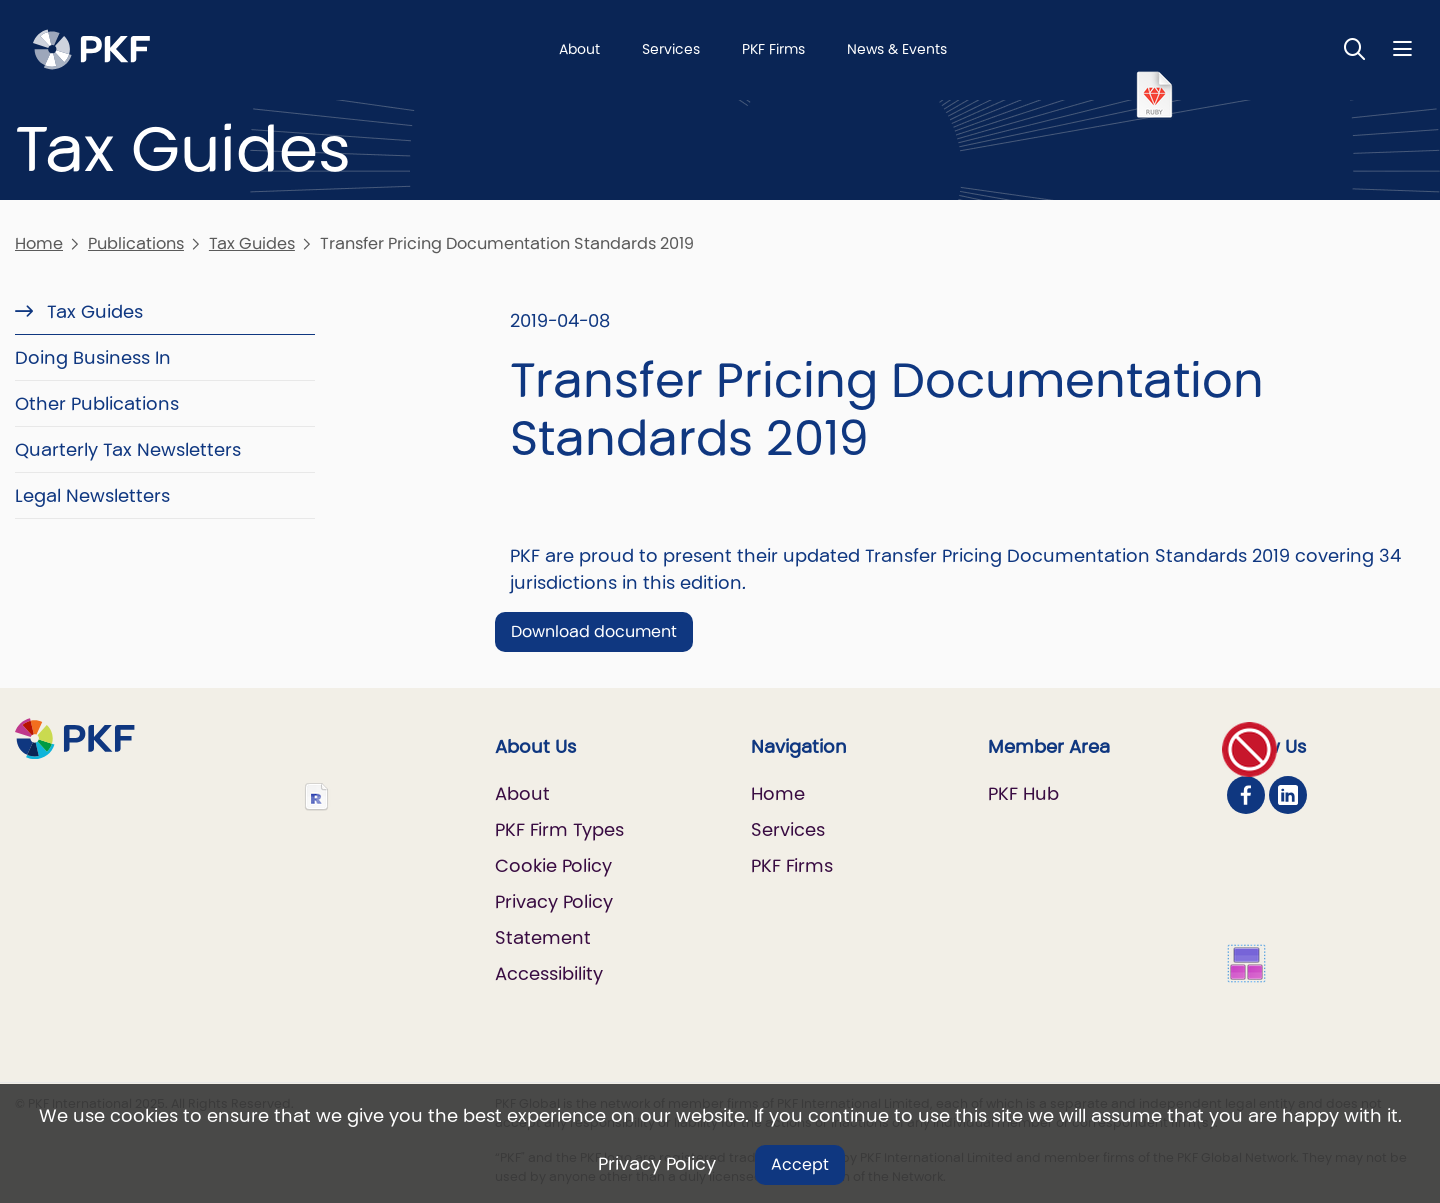 The height and width of the screenshot is (1203, 1440). What do you see at coordinates (1154, 95) in the screenshot?
I see `ruby programming language source file` at bounding box center [1154, 95].